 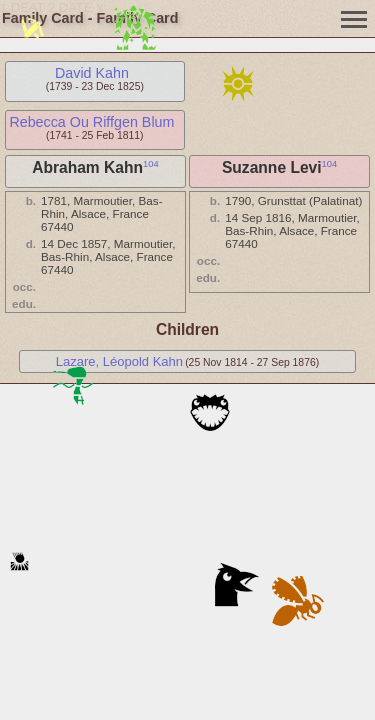 I want to click on share to twitter, so click(x=237, y=584).